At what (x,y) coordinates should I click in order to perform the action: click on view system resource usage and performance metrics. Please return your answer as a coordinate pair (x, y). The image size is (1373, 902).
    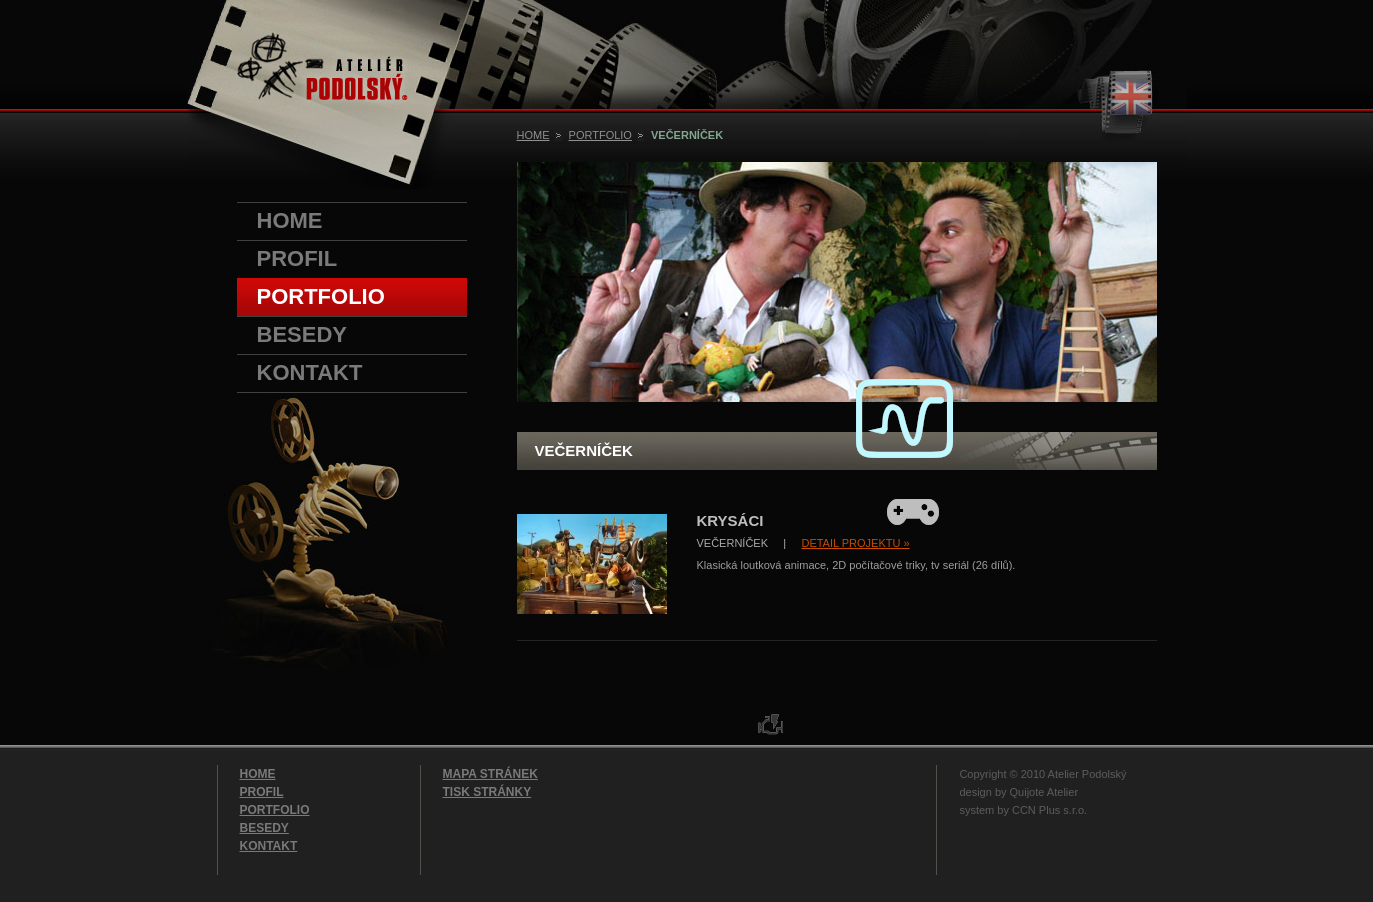
    Looking at the image, I should click on (904, 415).